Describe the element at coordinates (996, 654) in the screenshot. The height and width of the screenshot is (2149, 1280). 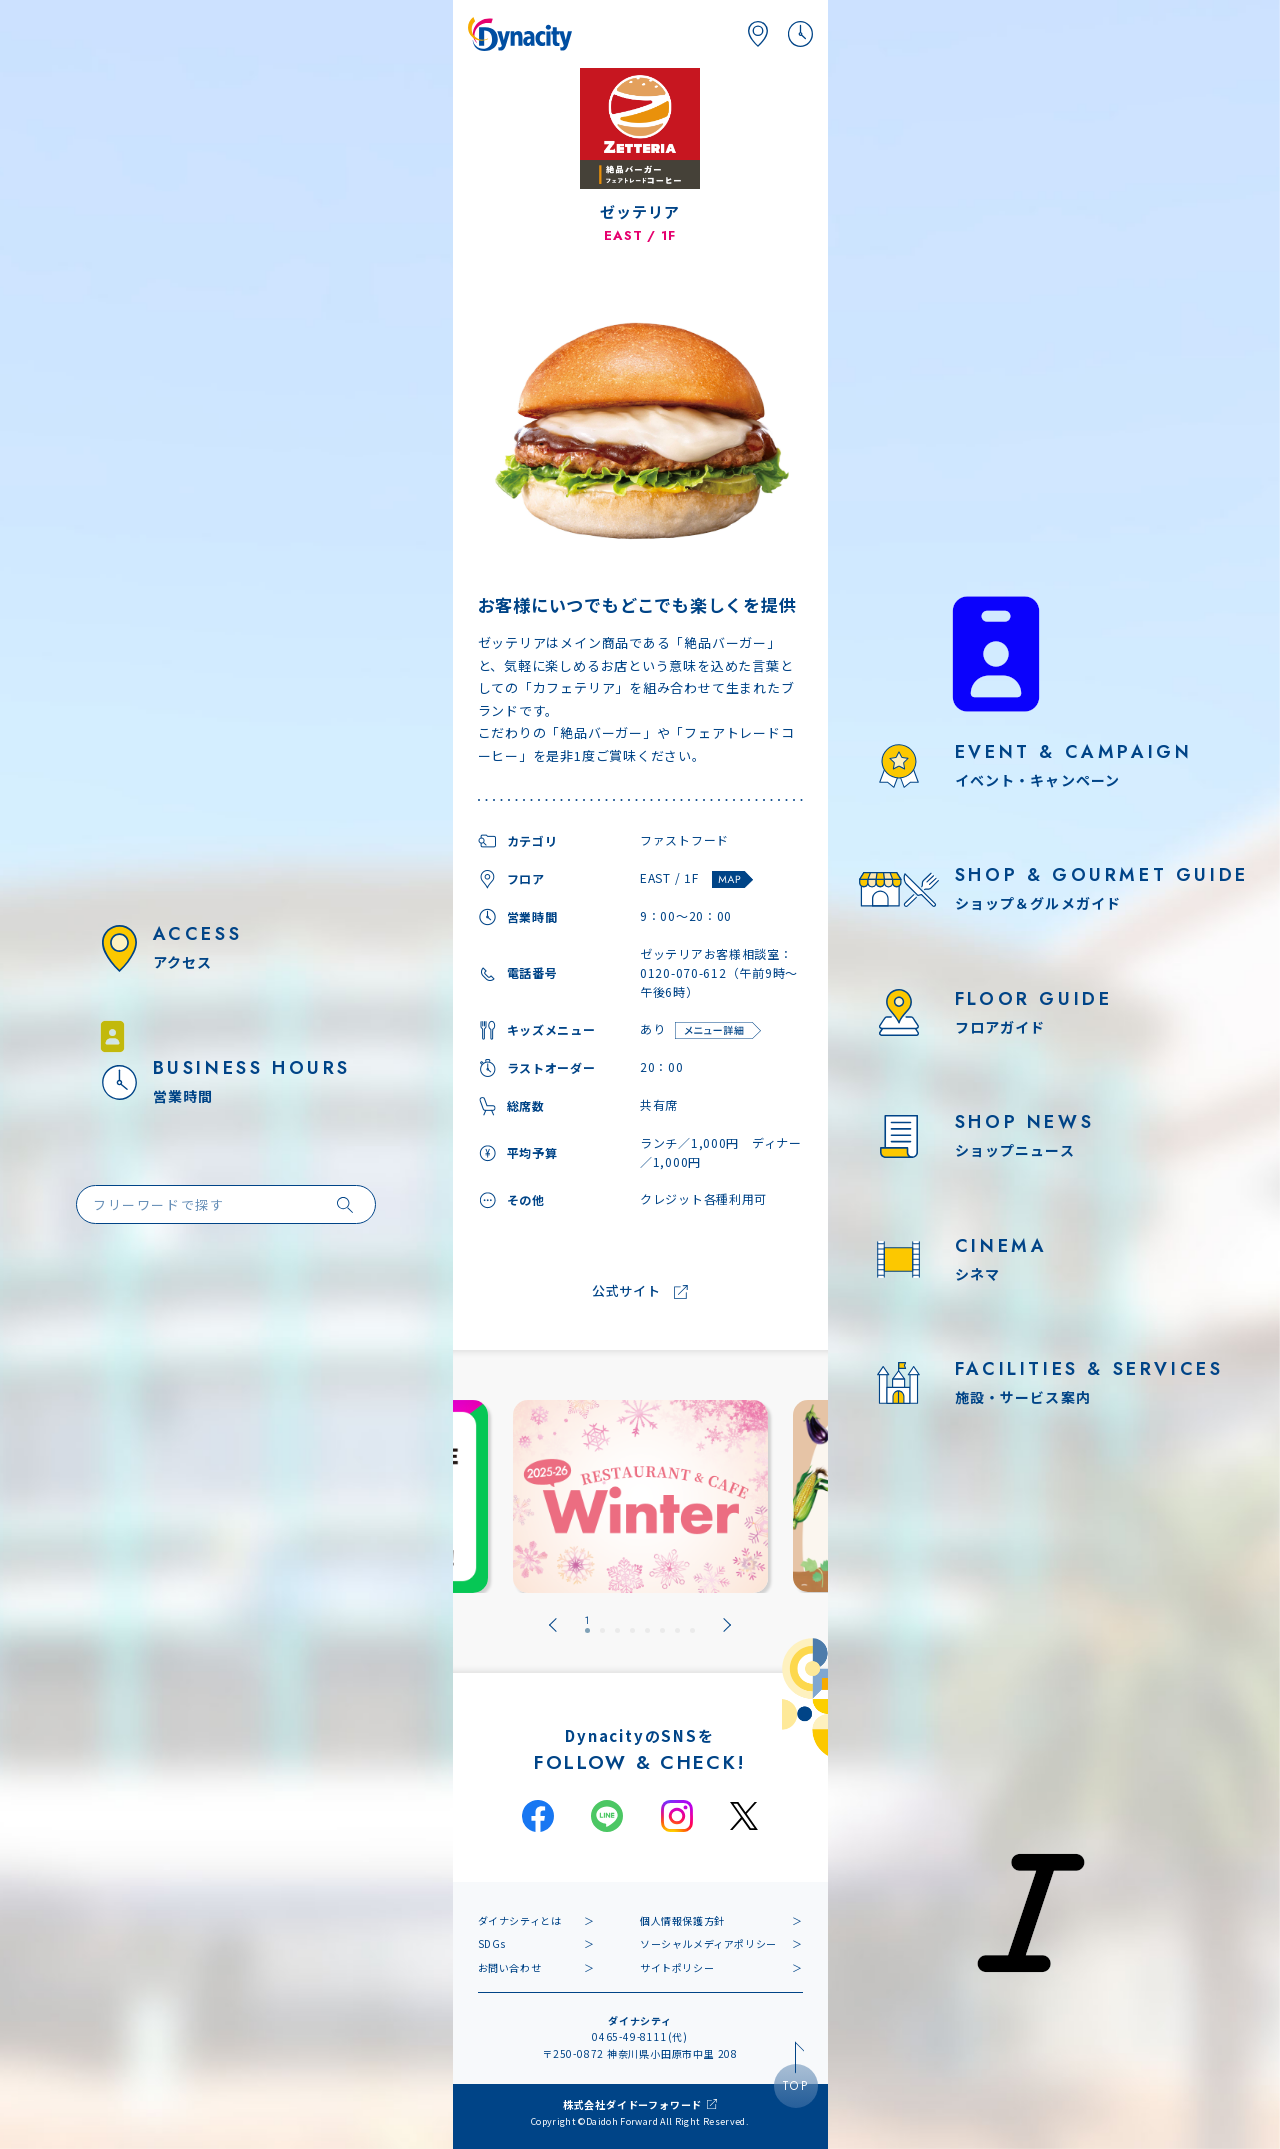
I see `view user identification or profile badge` at that location.